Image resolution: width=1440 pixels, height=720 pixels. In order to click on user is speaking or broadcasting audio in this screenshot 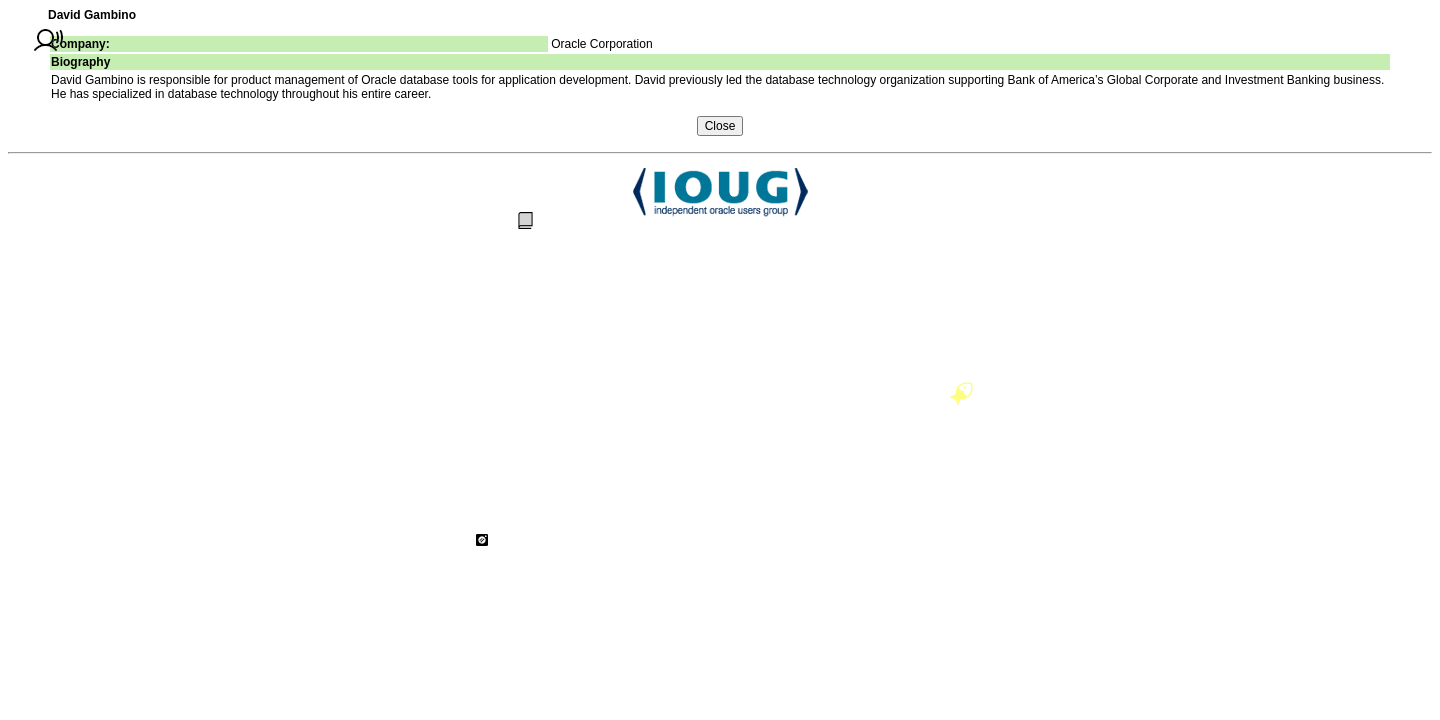, I will do `click(48, 40)`.